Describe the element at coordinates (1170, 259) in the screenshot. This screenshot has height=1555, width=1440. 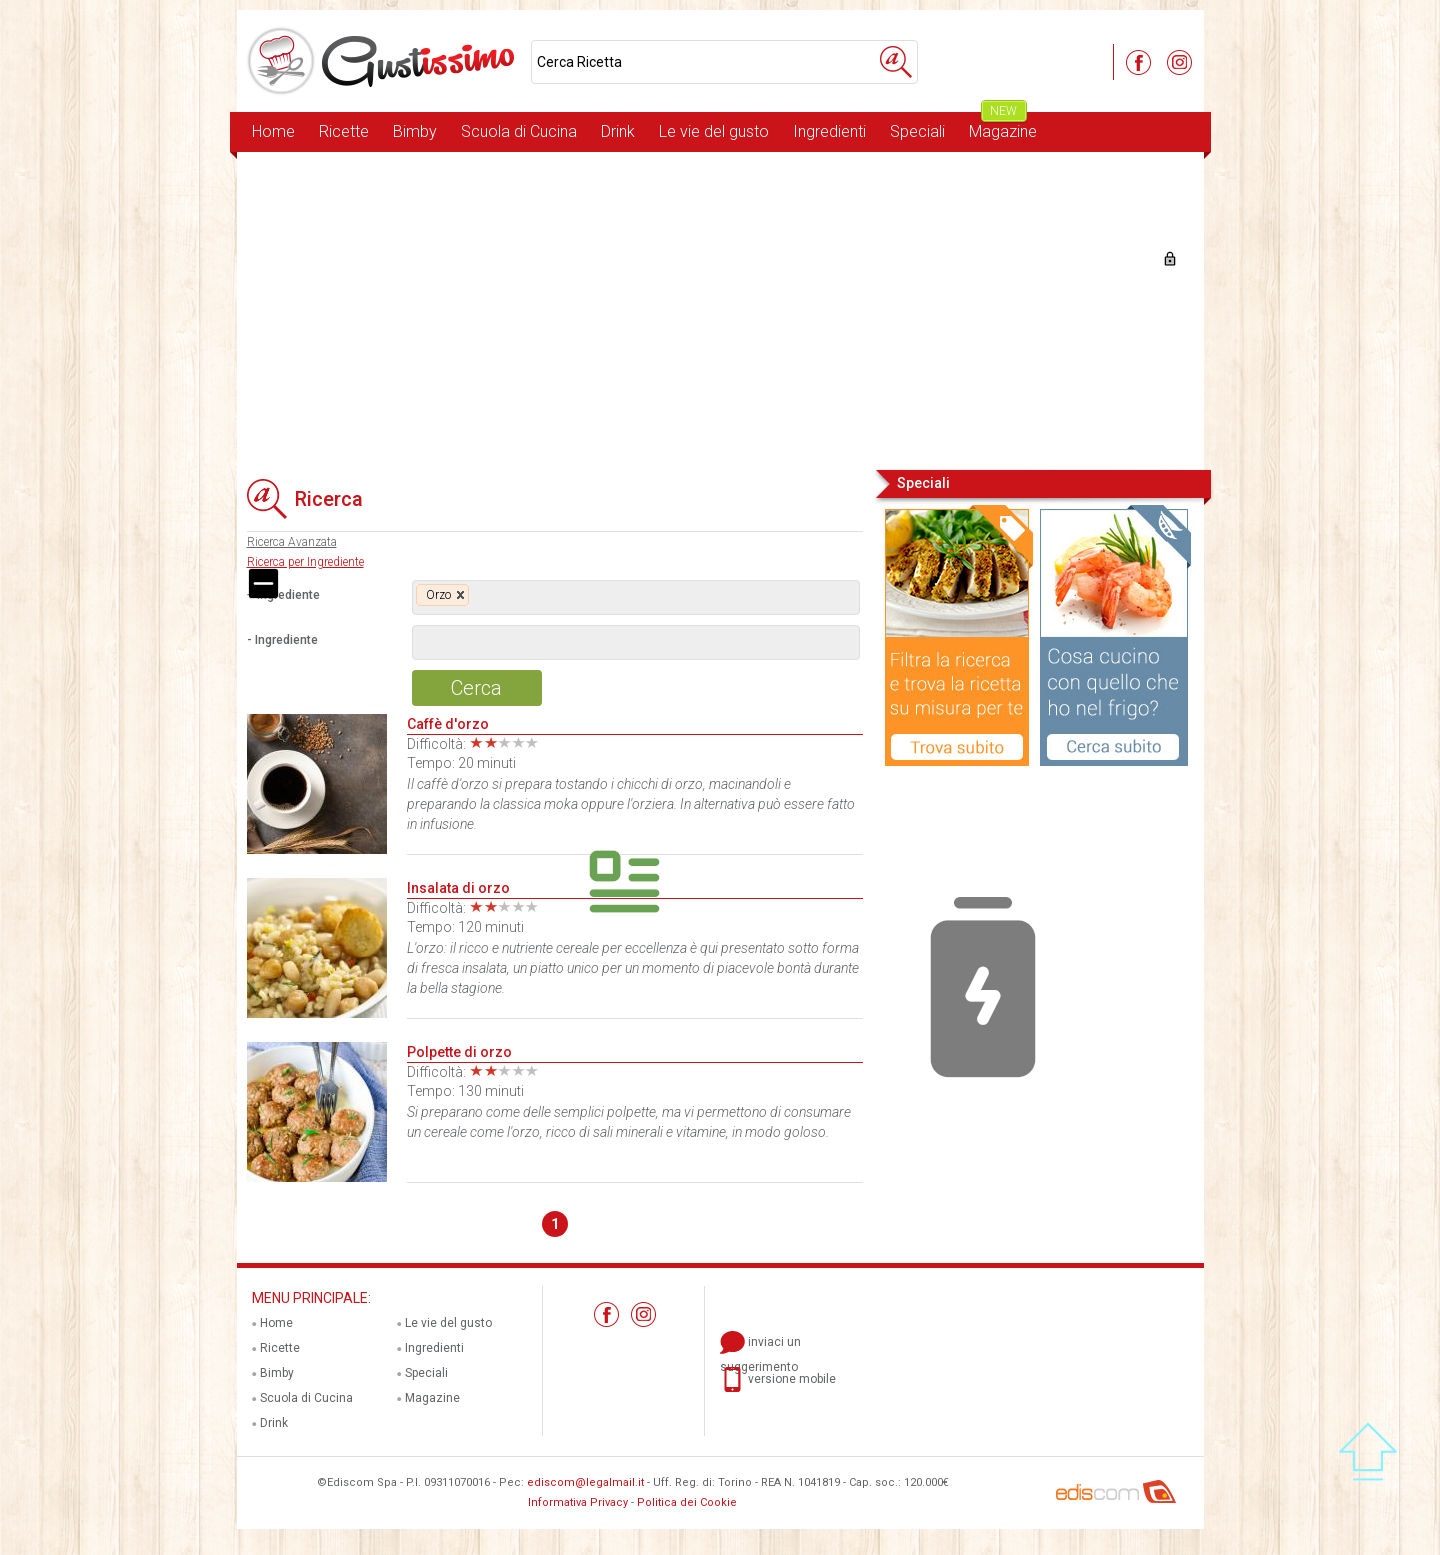
I see `lock or secure this item` at that location.